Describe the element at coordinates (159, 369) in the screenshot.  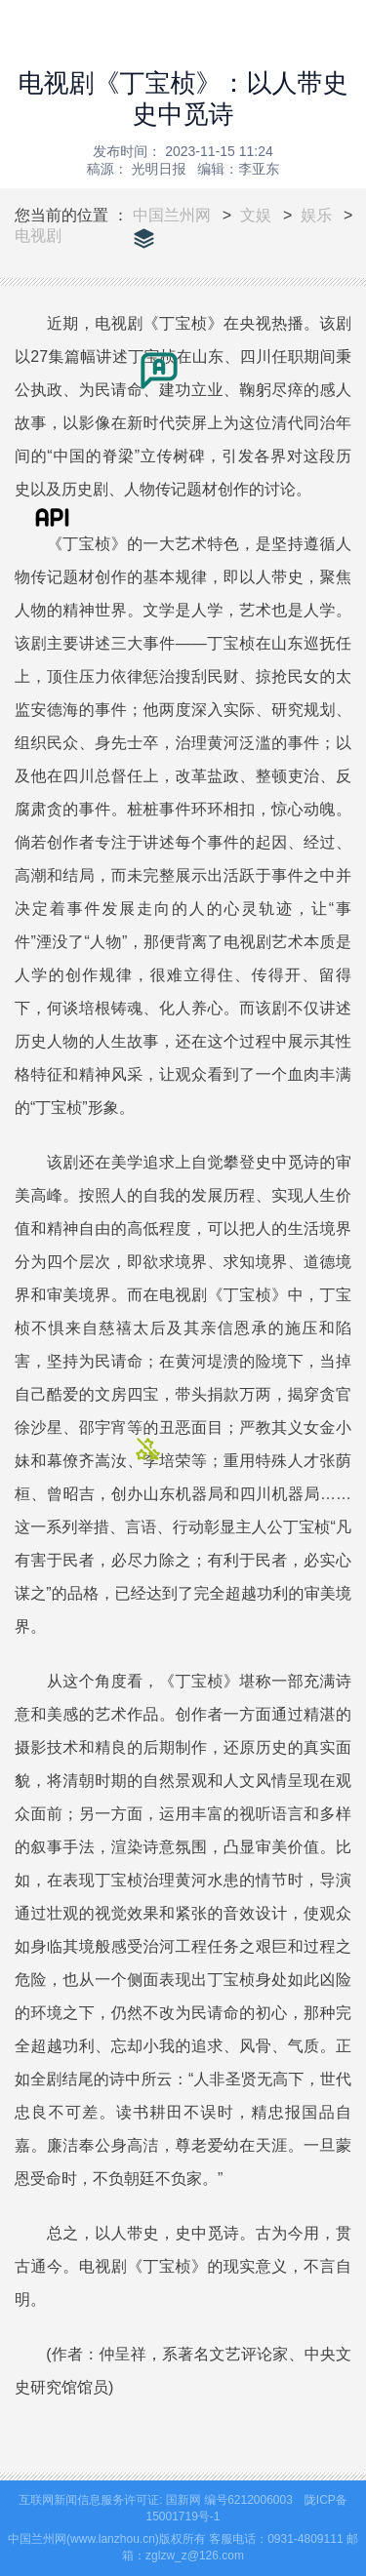
I see `translate message or conversation` at that location.